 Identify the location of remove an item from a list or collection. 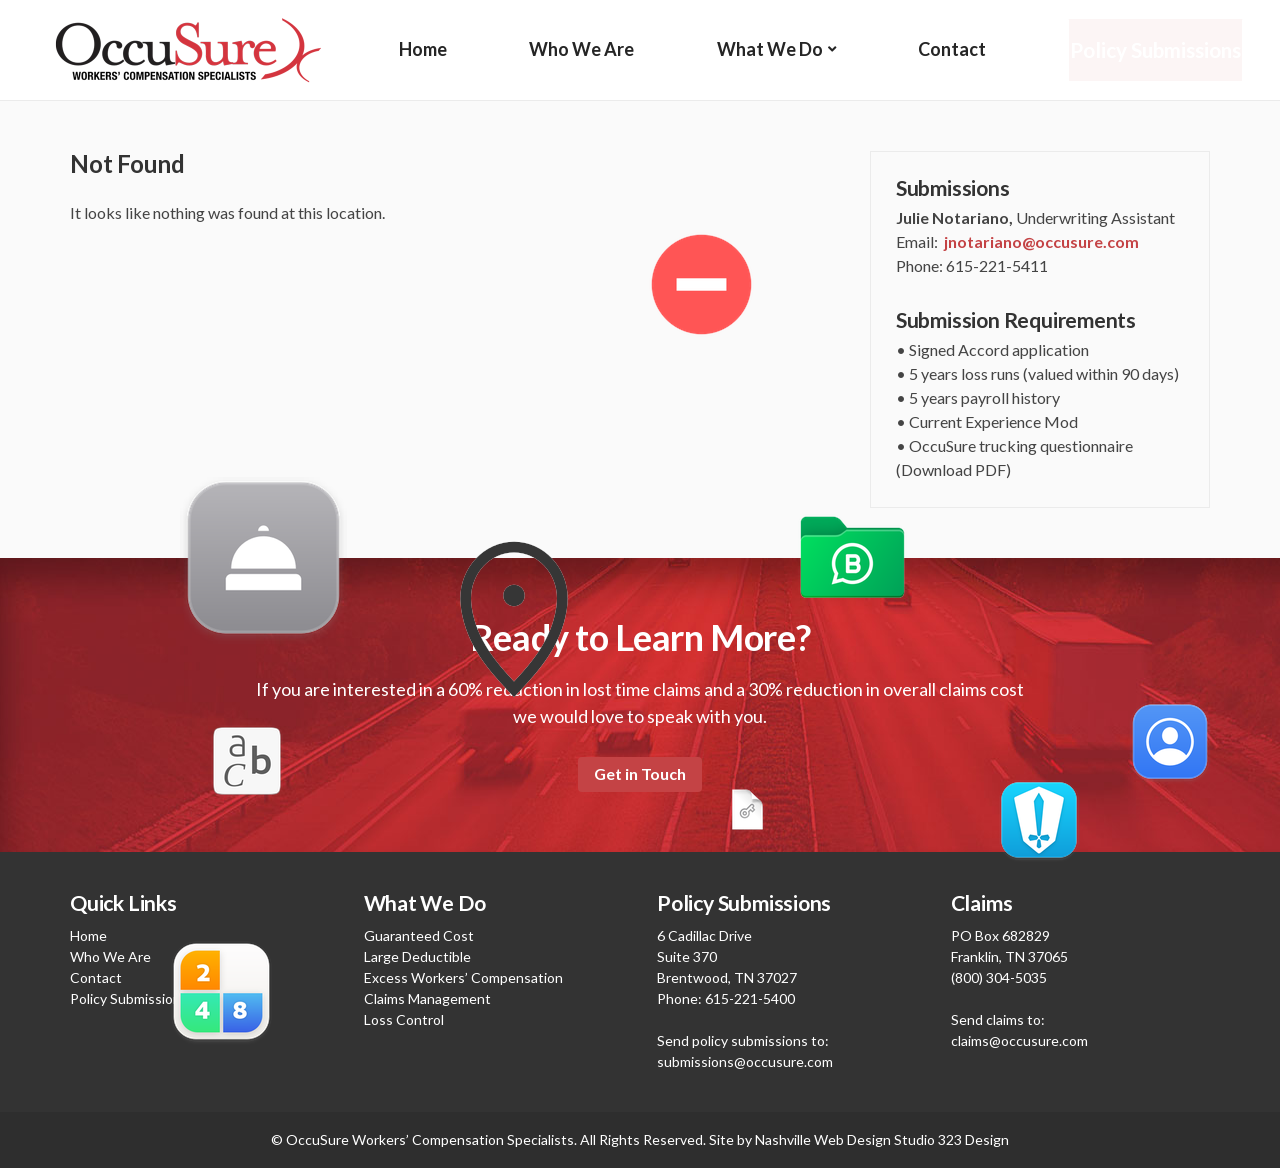
(701, 284).